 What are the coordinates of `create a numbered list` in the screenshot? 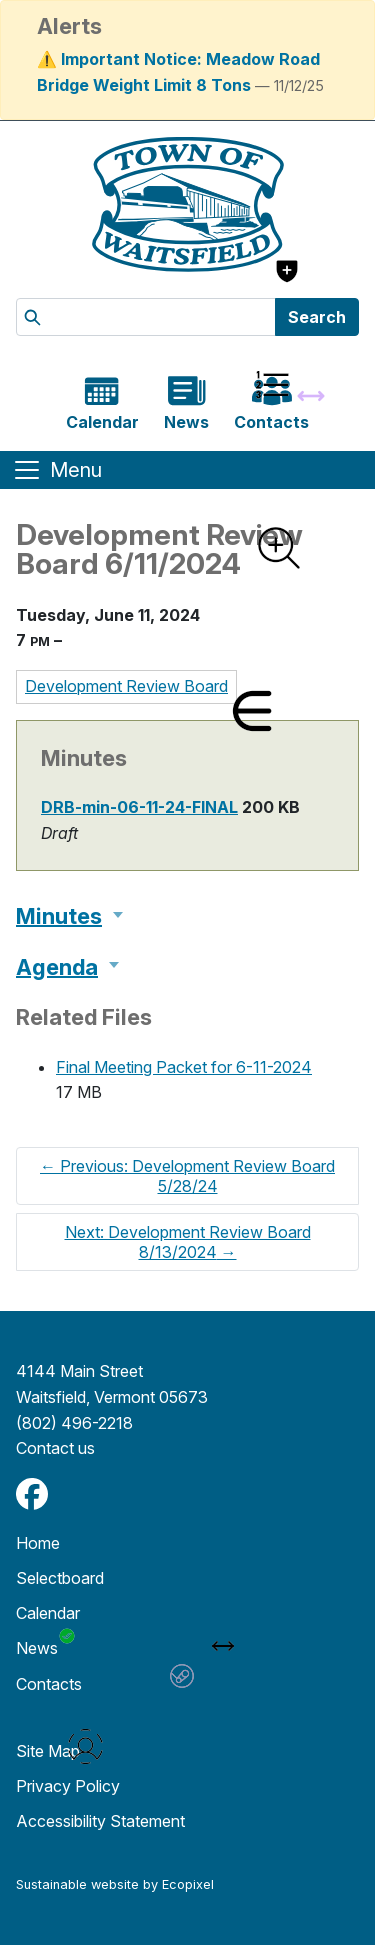 It's located at (271, 386).